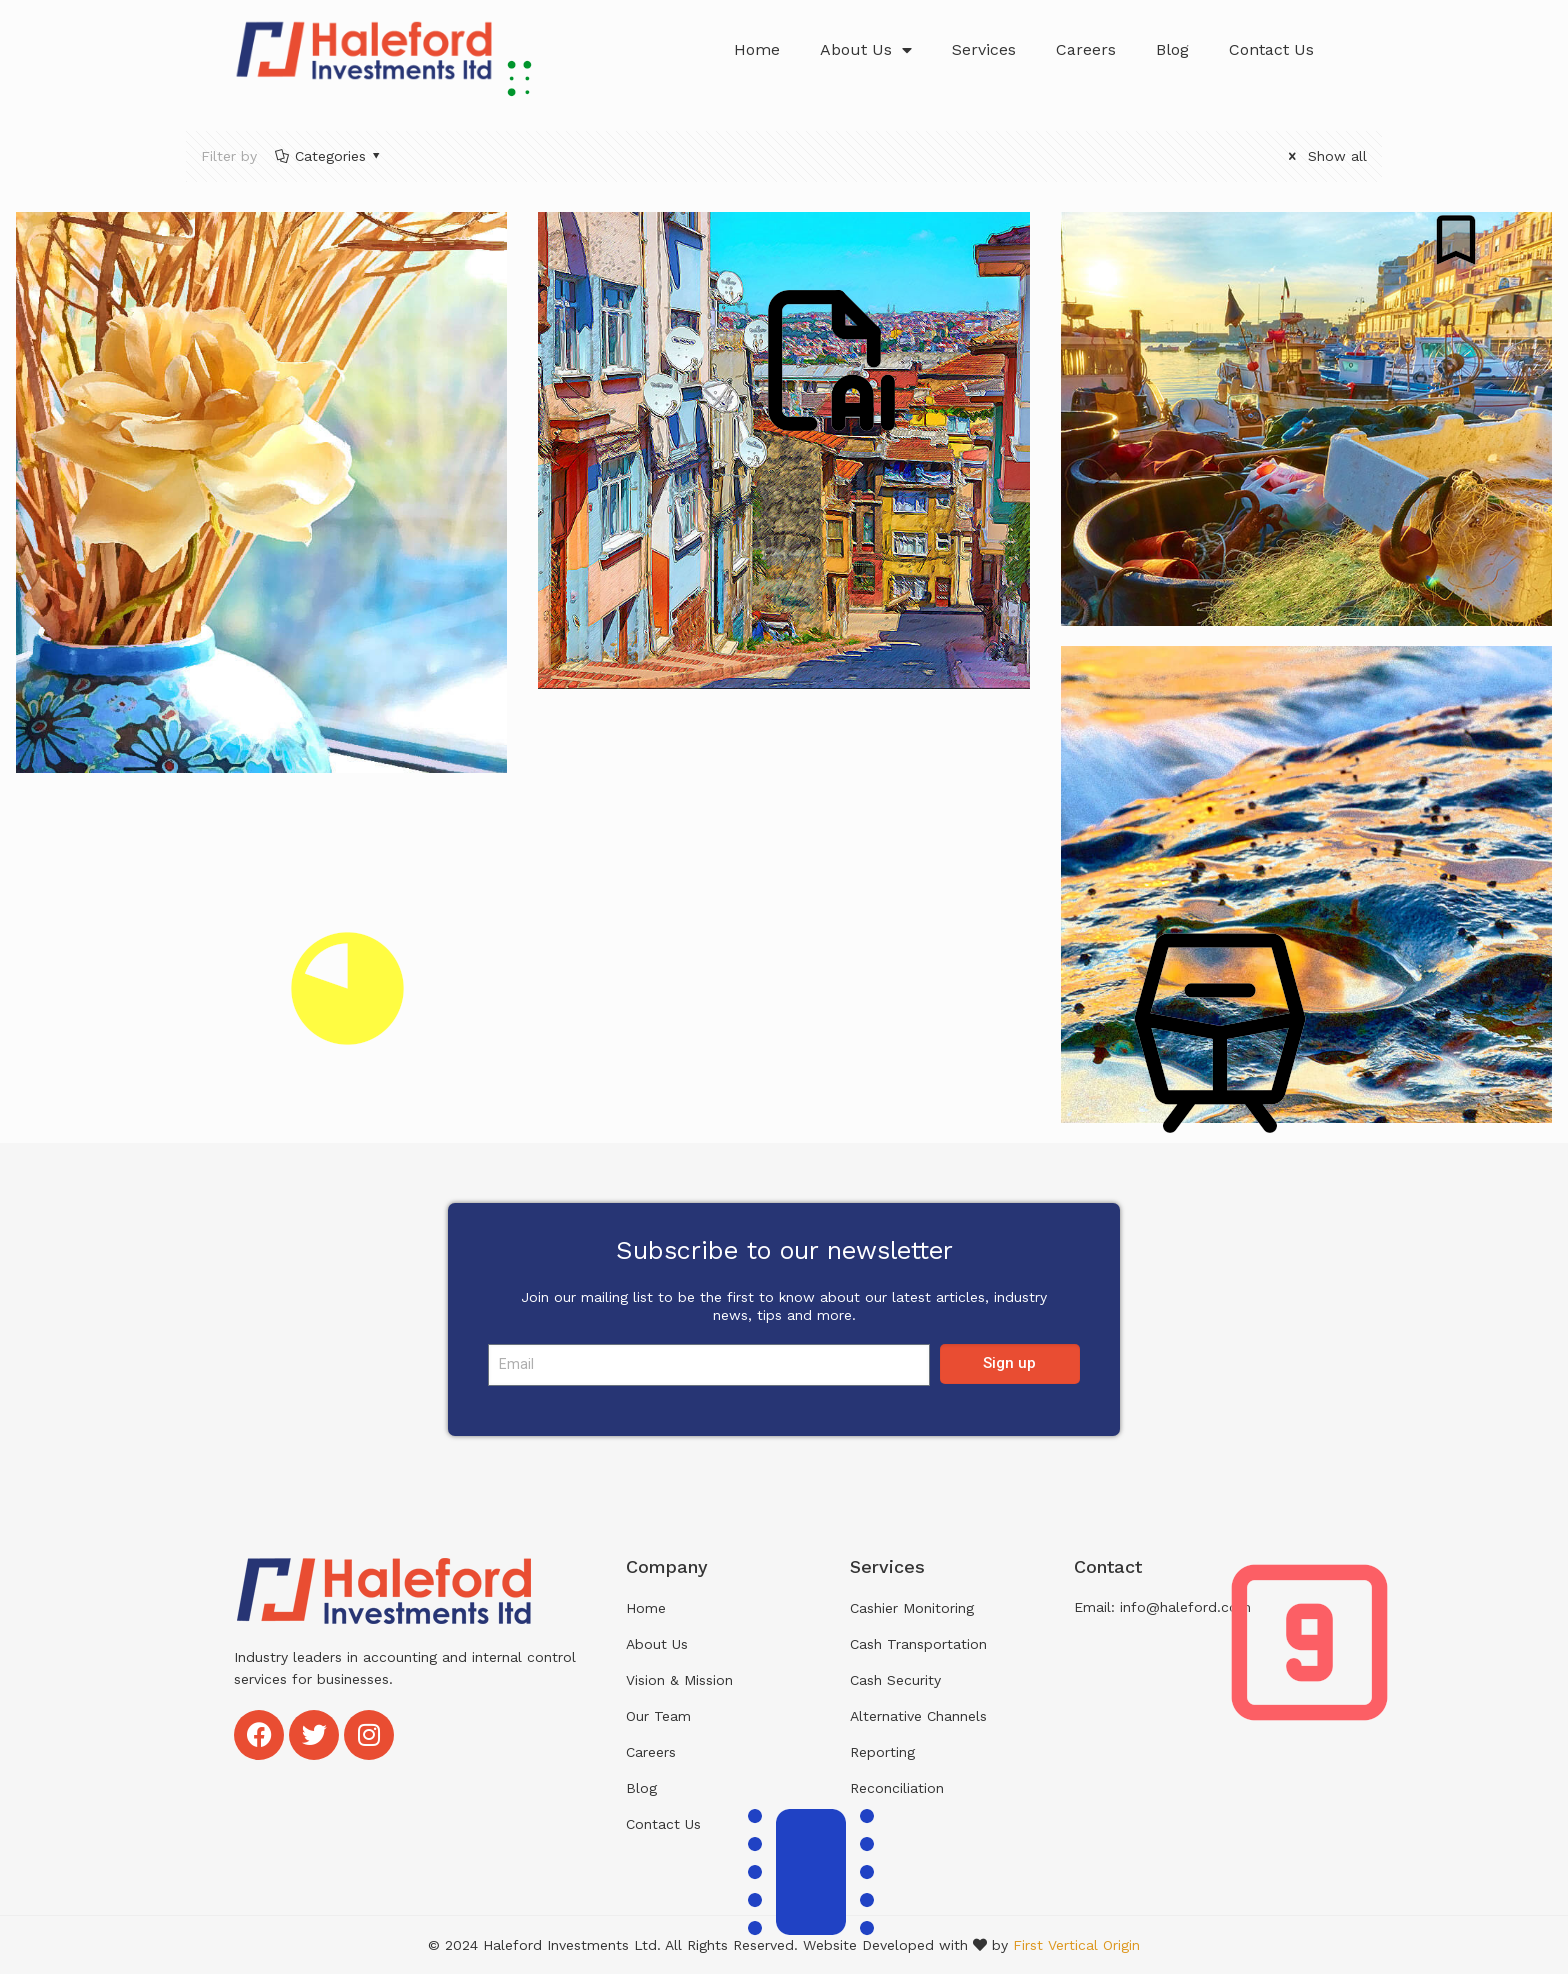 Image resolution: width=1568 pixels, height=1974 pixels. What do you see at coordinates (824, 360) in the screenshot?
I see `open an AI-generated document` at bounding box center [824, 360].